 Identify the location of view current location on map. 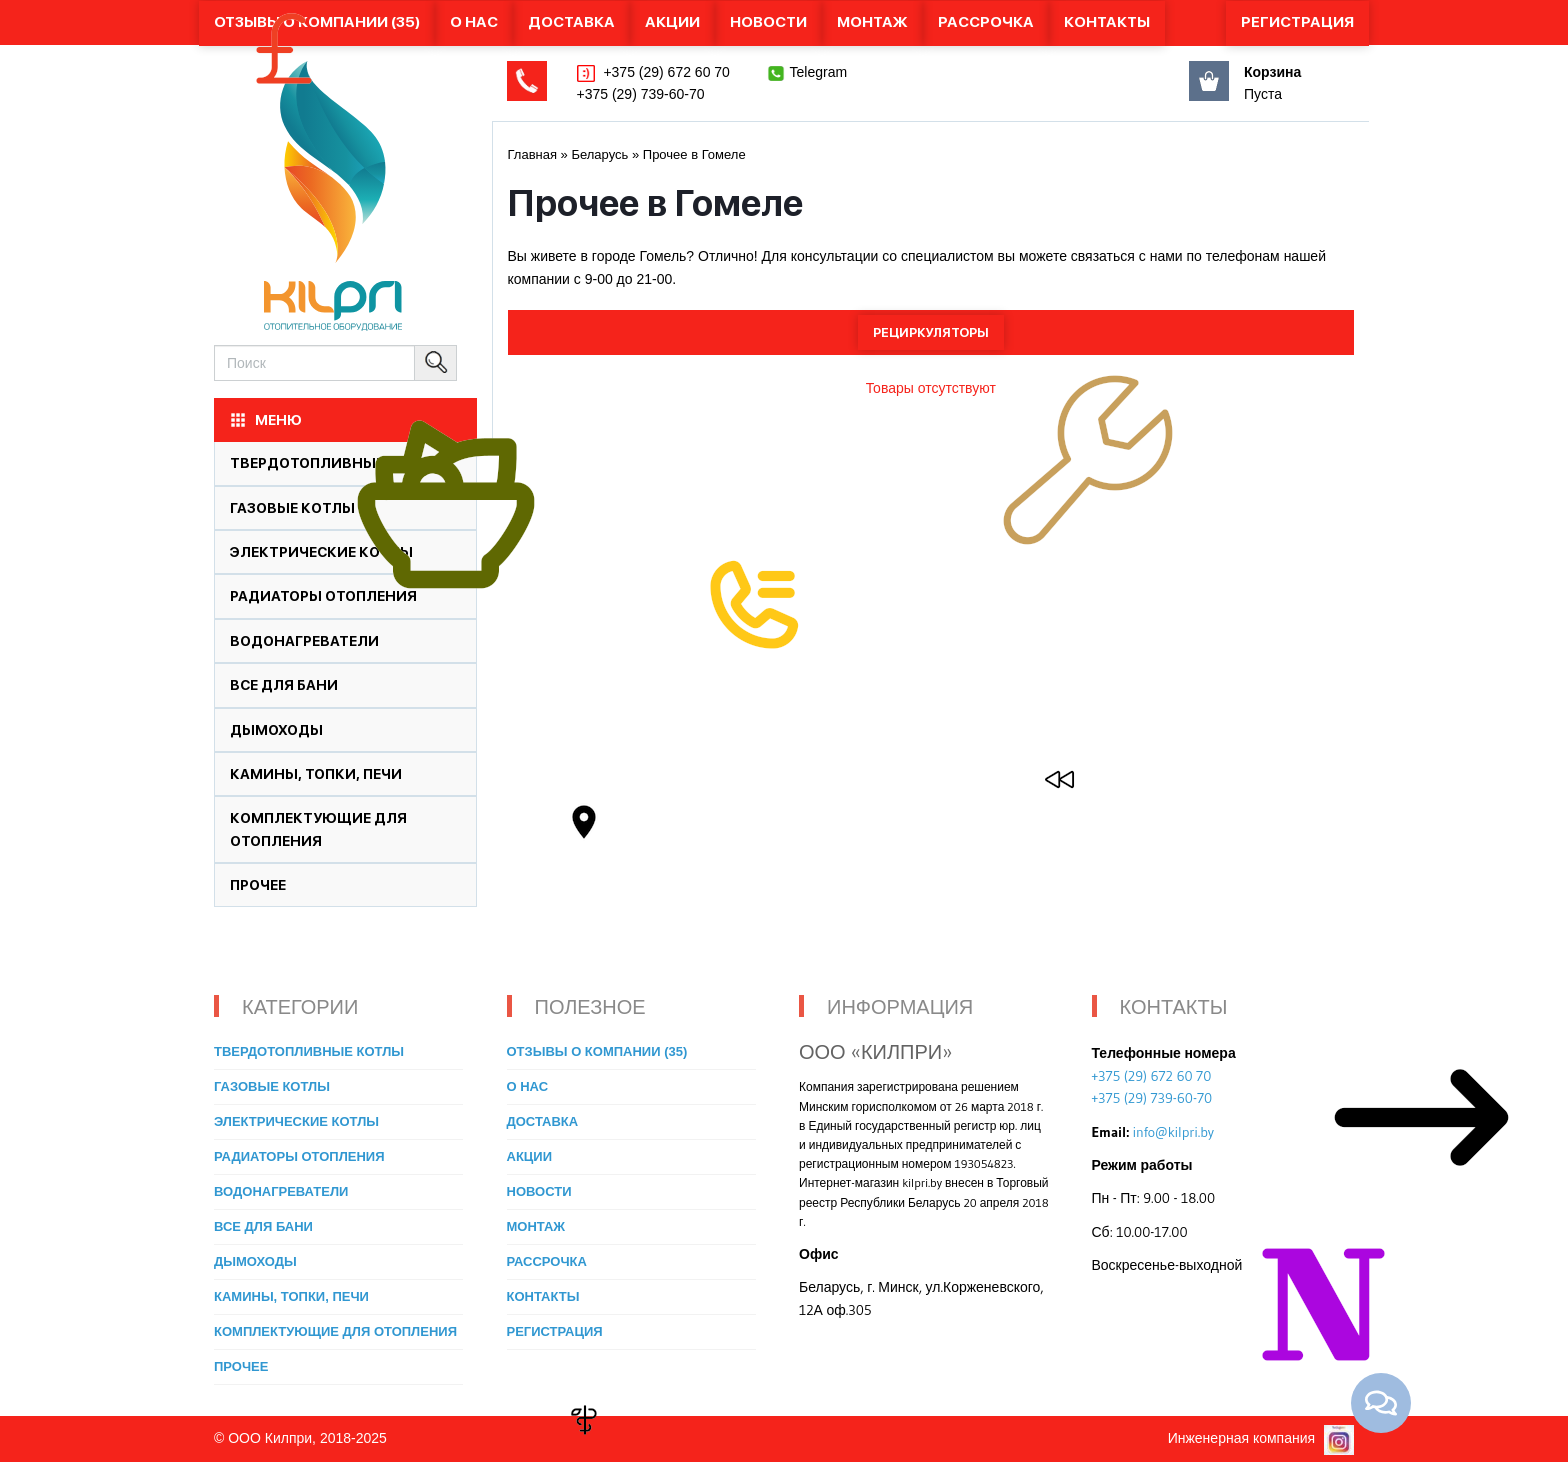
(584, 822).